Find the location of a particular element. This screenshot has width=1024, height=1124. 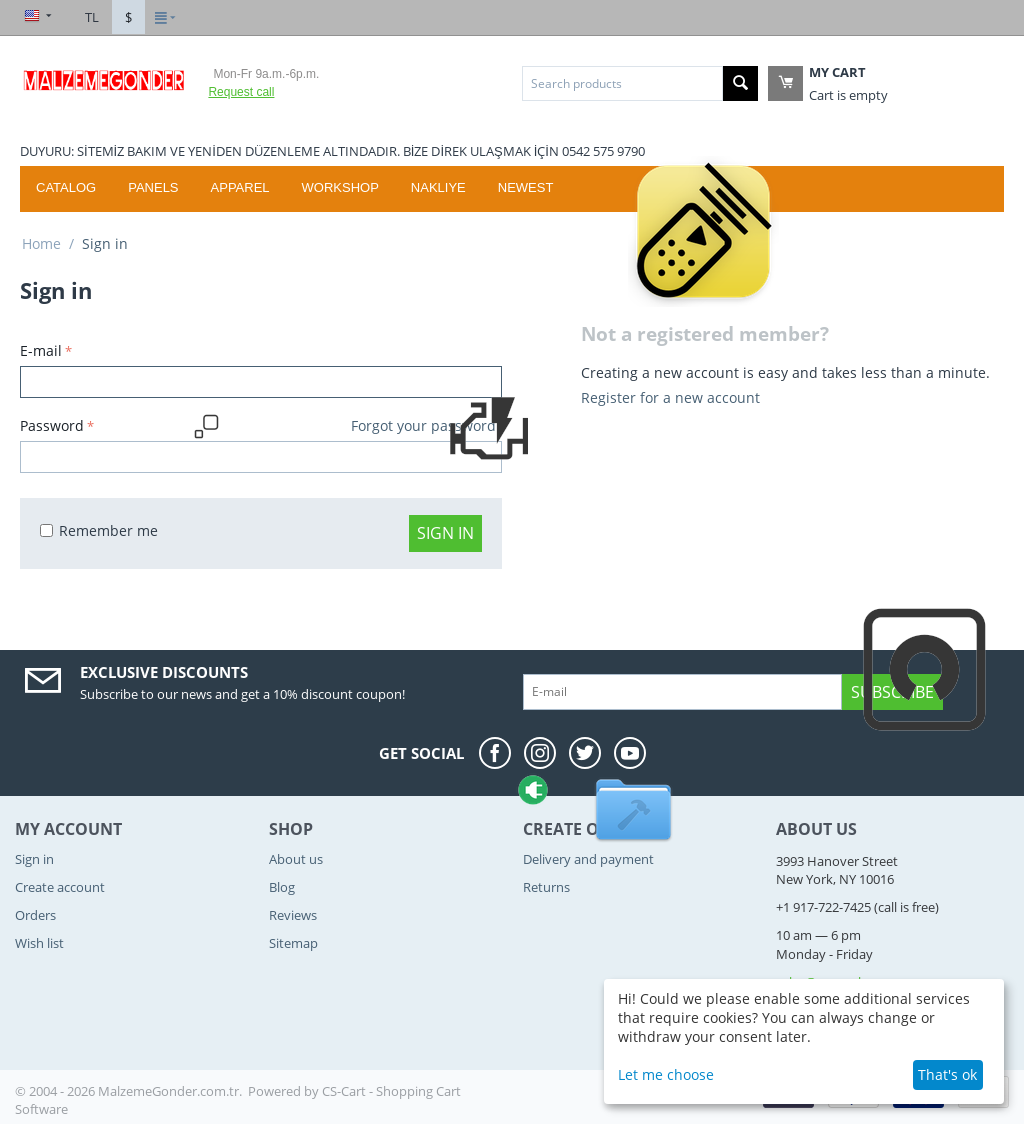

open déjà dup backup utility is located at coordinates (924, 669).